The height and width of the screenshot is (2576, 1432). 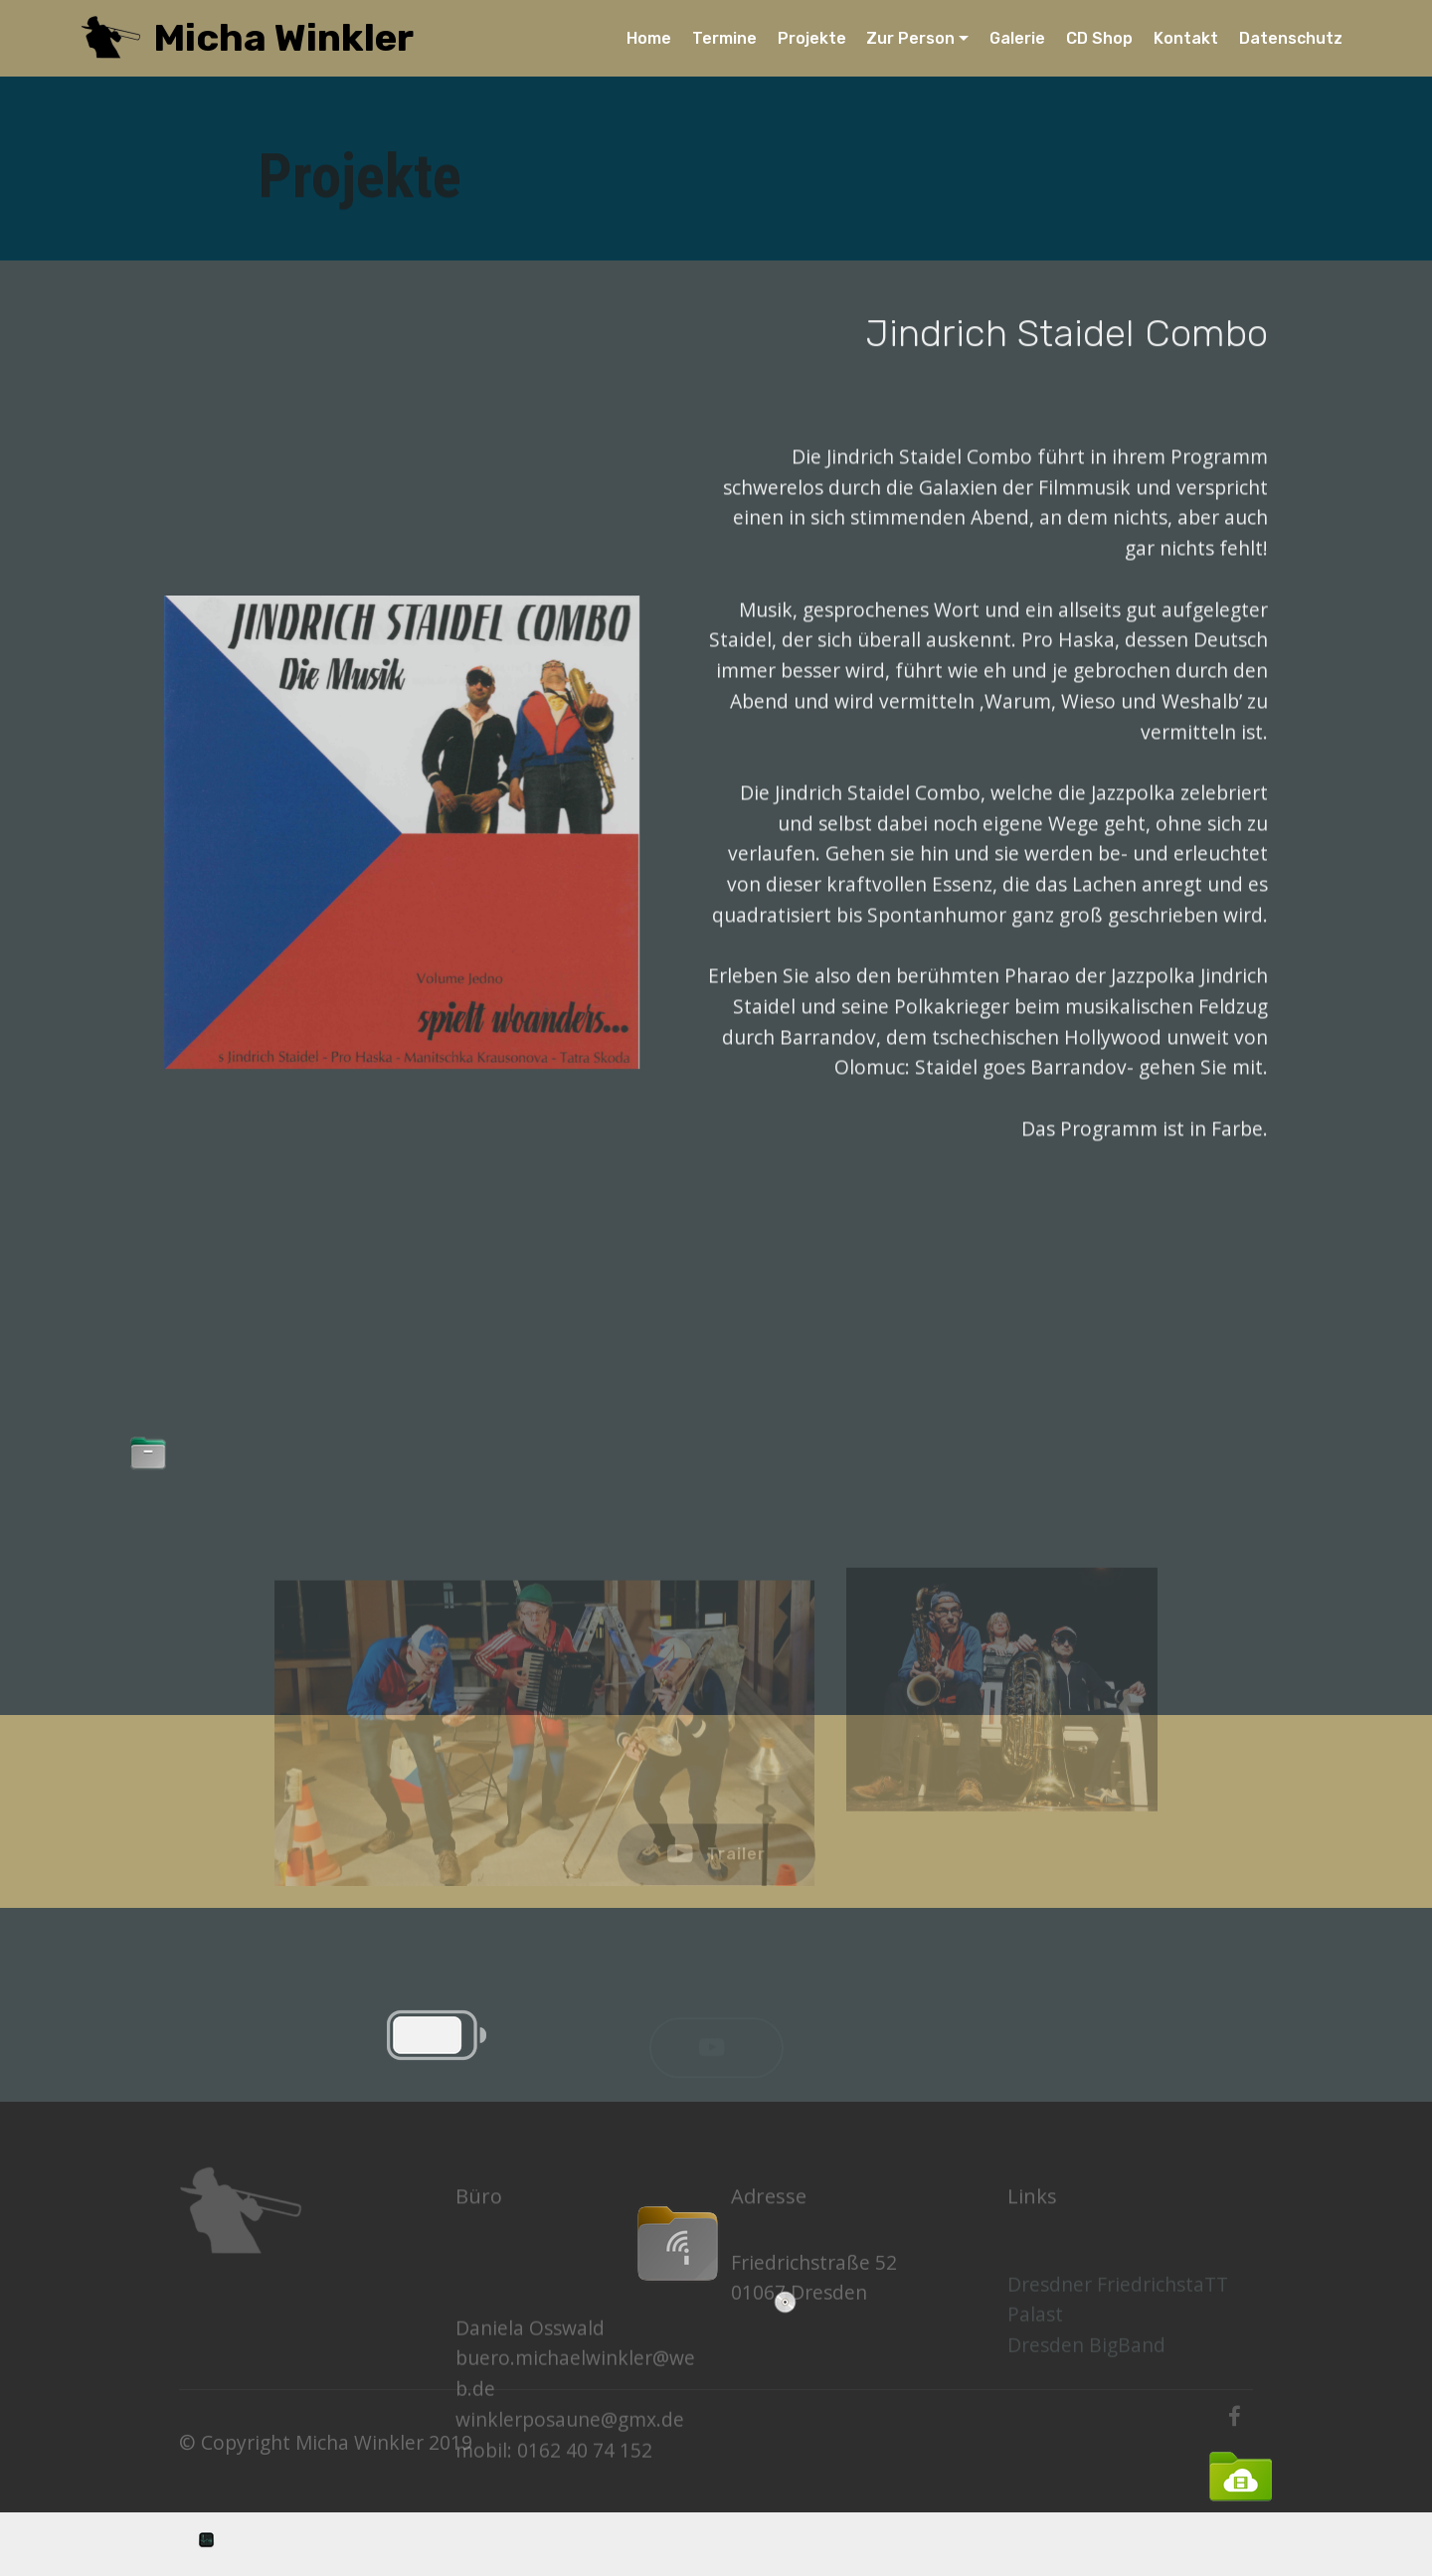 What do you see at coordinates (1240, 2478) in the screenshot?
I see `open 4k video downloader folder` at bounding box center [1240, 2478].